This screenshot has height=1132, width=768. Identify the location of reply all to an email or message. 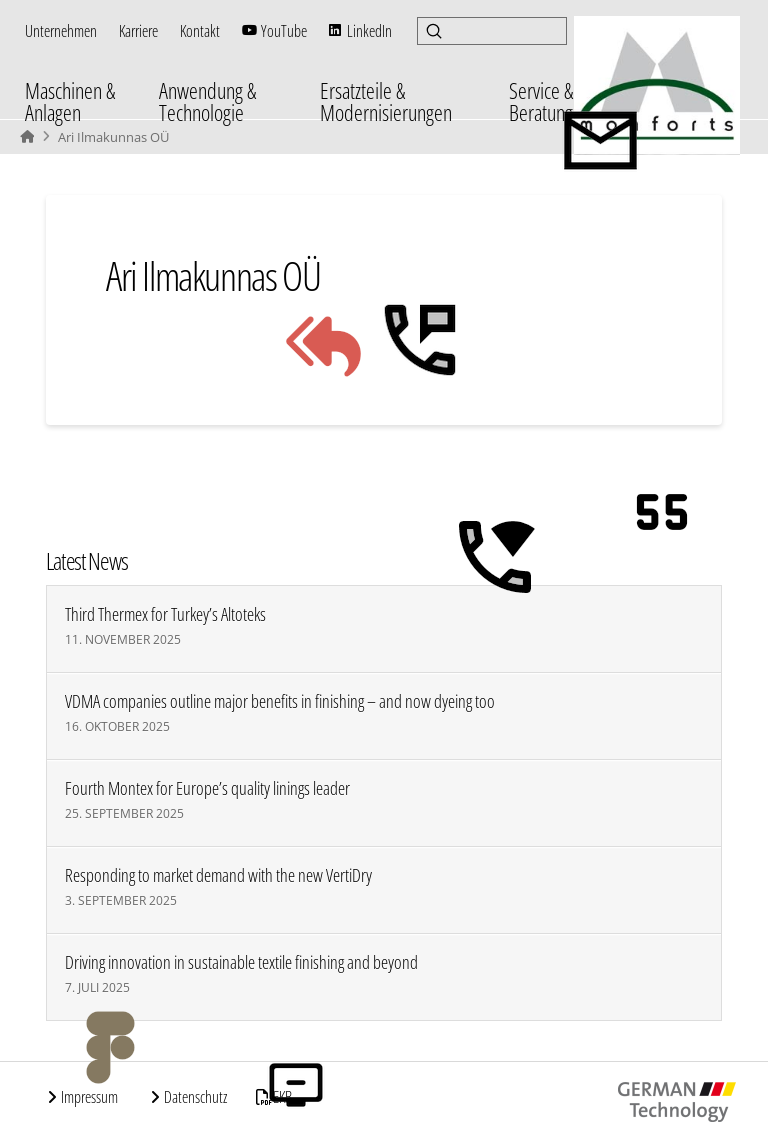
(323, 347).